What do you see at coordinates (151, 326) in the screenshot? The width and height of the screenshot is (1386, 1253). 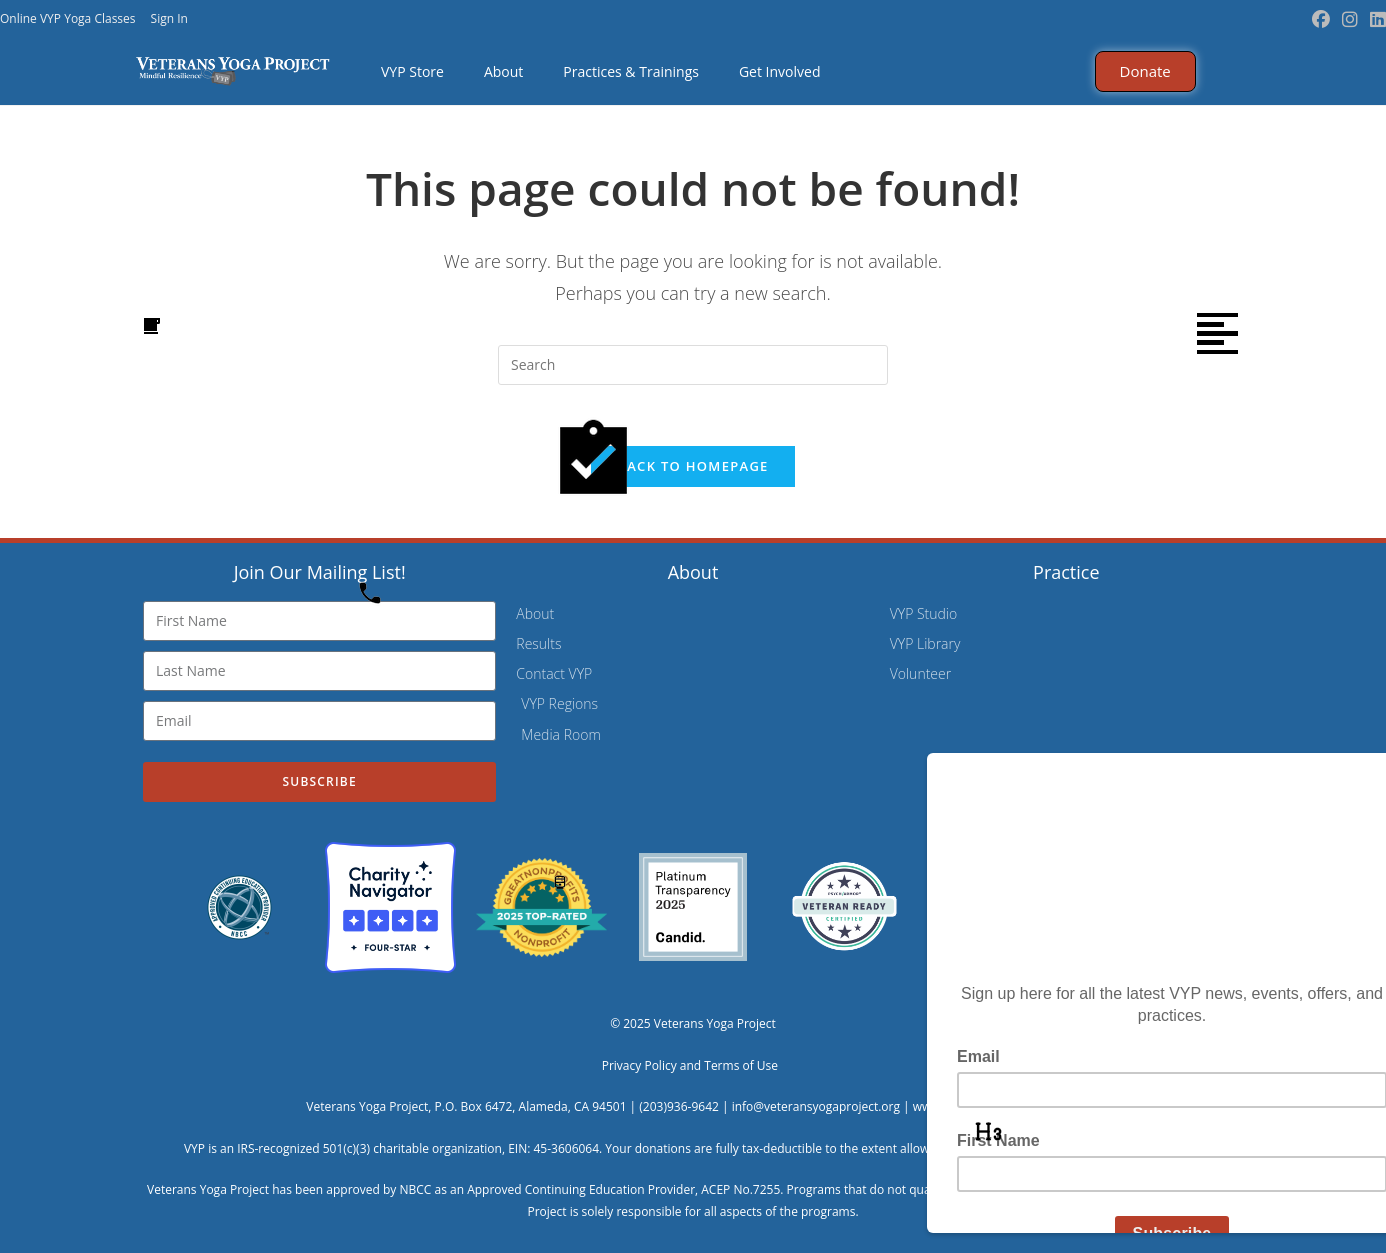 I see `find nearby cafes or coffee shops` at bounding box center [151, 326].